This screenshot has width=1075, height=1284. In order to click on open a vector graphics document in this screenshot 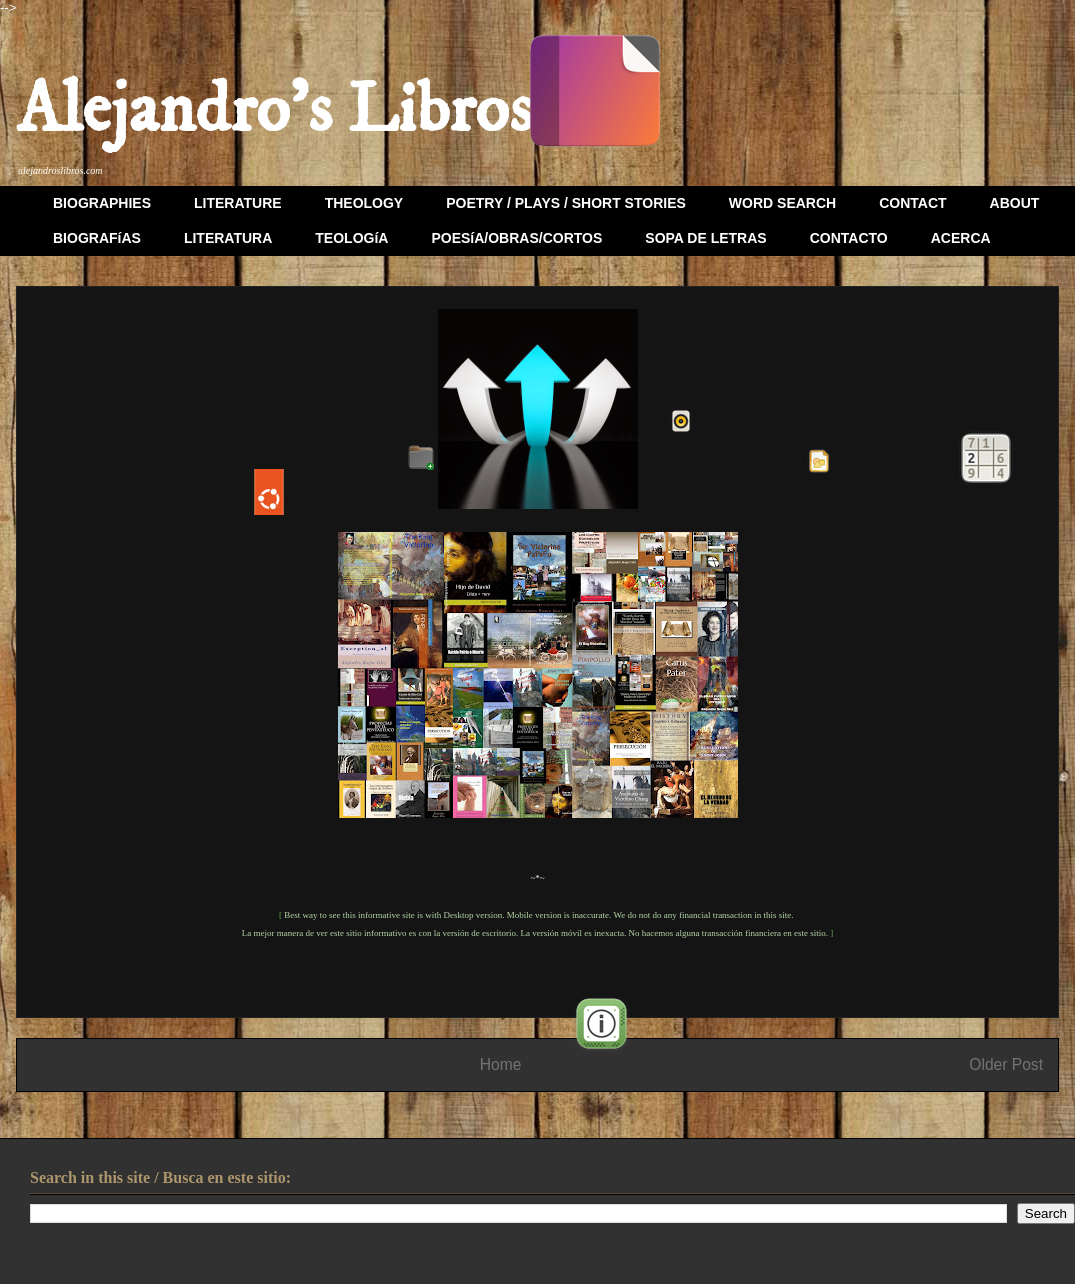, I will do `click(819, 461)`.